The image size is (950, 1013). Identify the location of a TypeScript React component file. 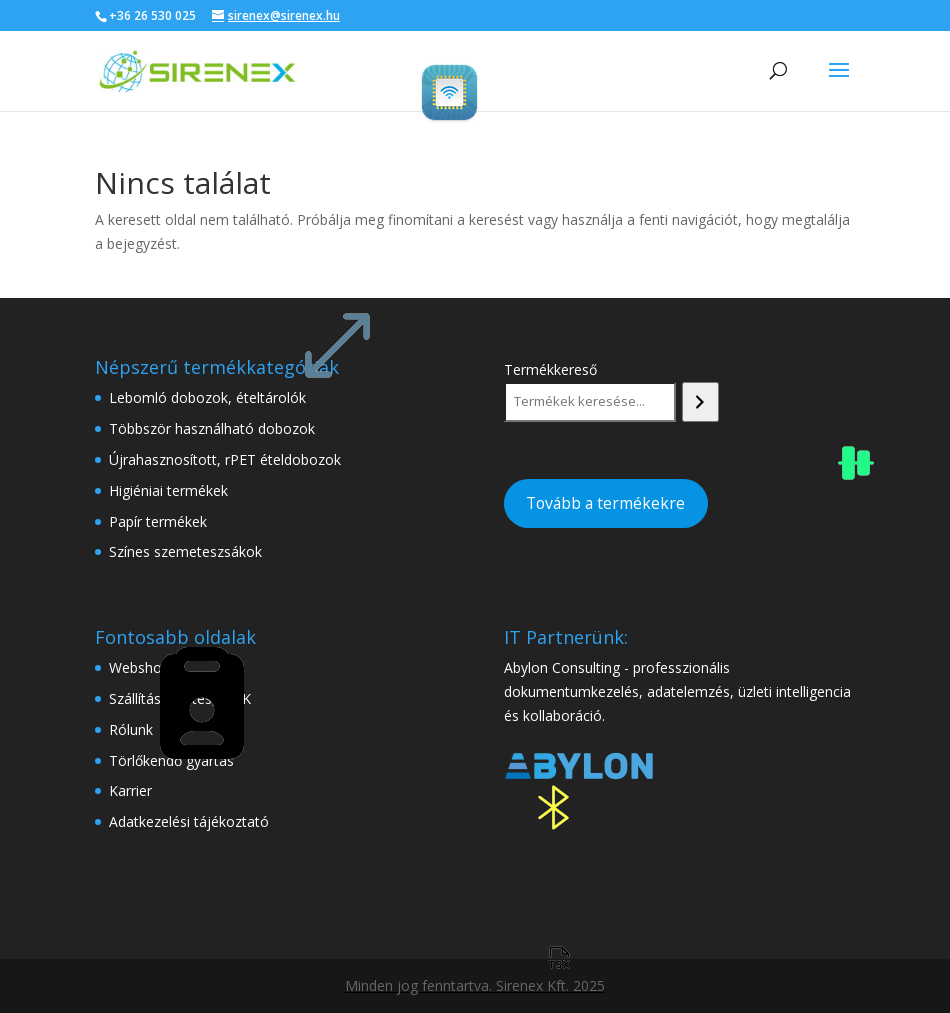
(559, 958).